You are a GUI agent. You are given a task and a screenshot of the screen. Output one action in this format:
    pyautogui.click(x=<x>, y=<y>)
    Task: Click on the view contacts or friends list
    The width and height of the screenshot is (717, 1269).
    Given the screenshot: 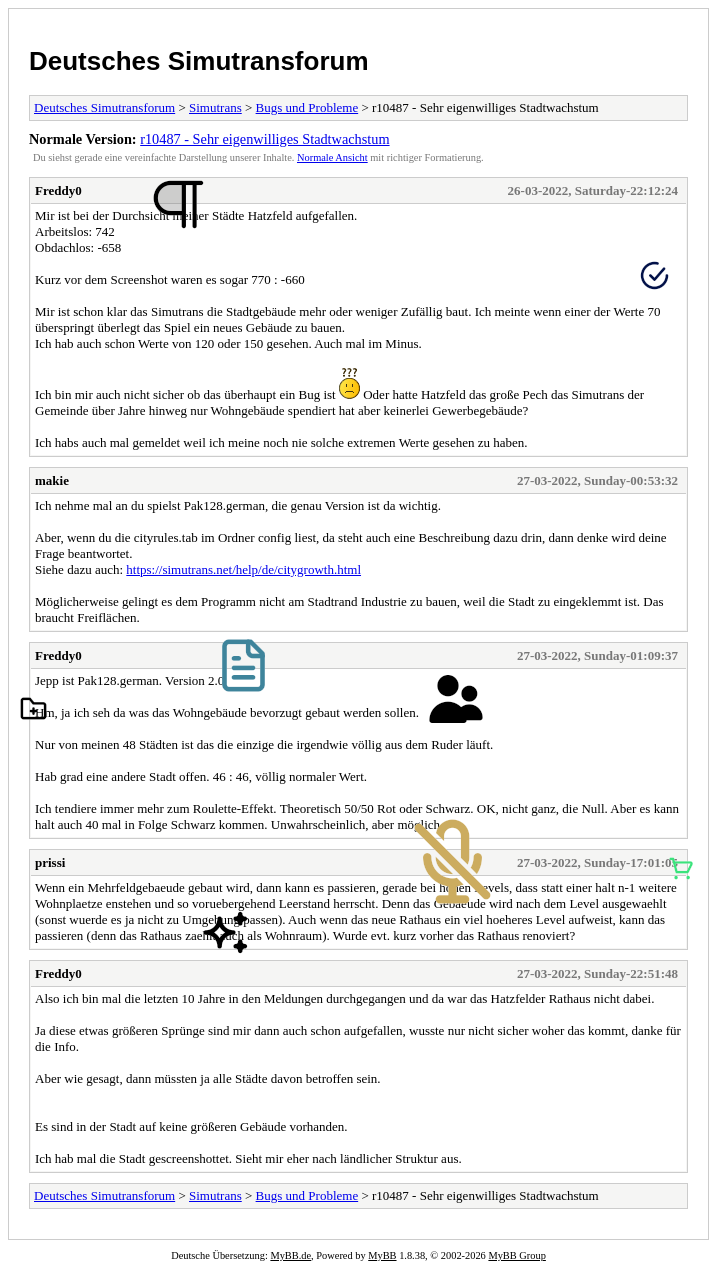 What is the action you would take?
    pyautogui.click(x=456, y=699)
    